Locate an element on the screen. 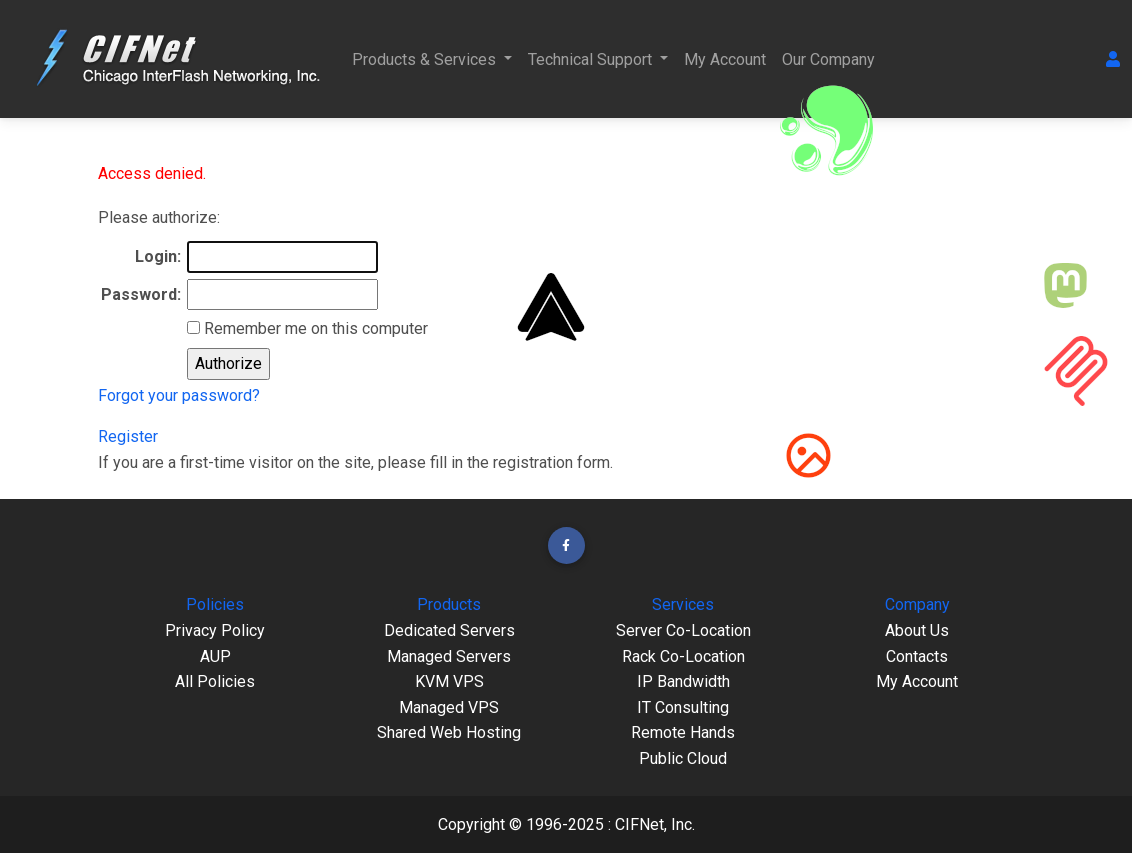  model context protocol (MCP) logo is located at coordinates (1076, 371).